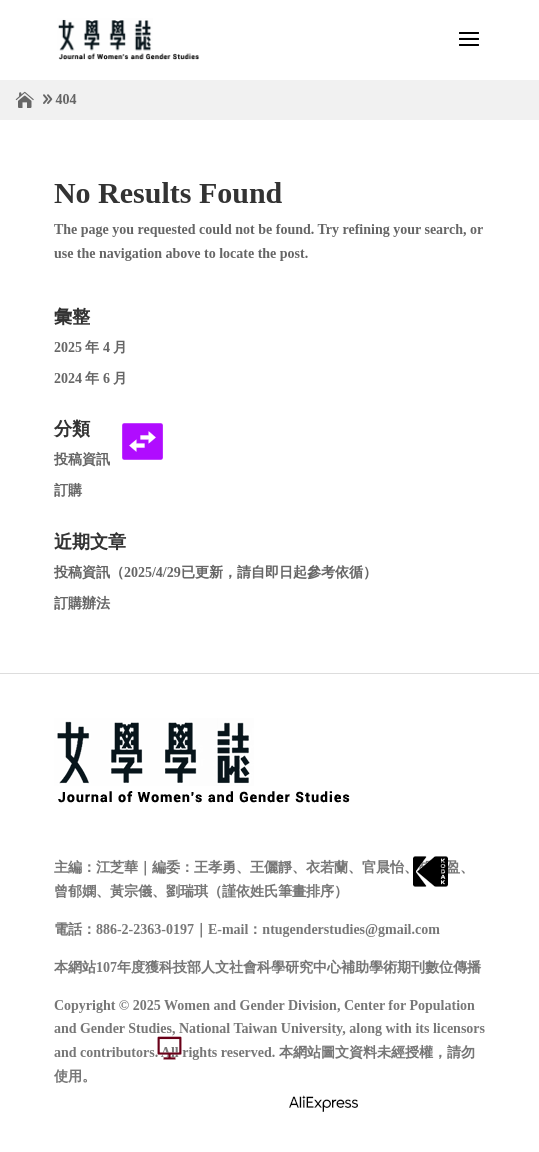 This screenshot has width=539, height=1152. Describe the element at coordinates (142, 441) in the screenshot. I see `swap or exchange currencies` at that location.